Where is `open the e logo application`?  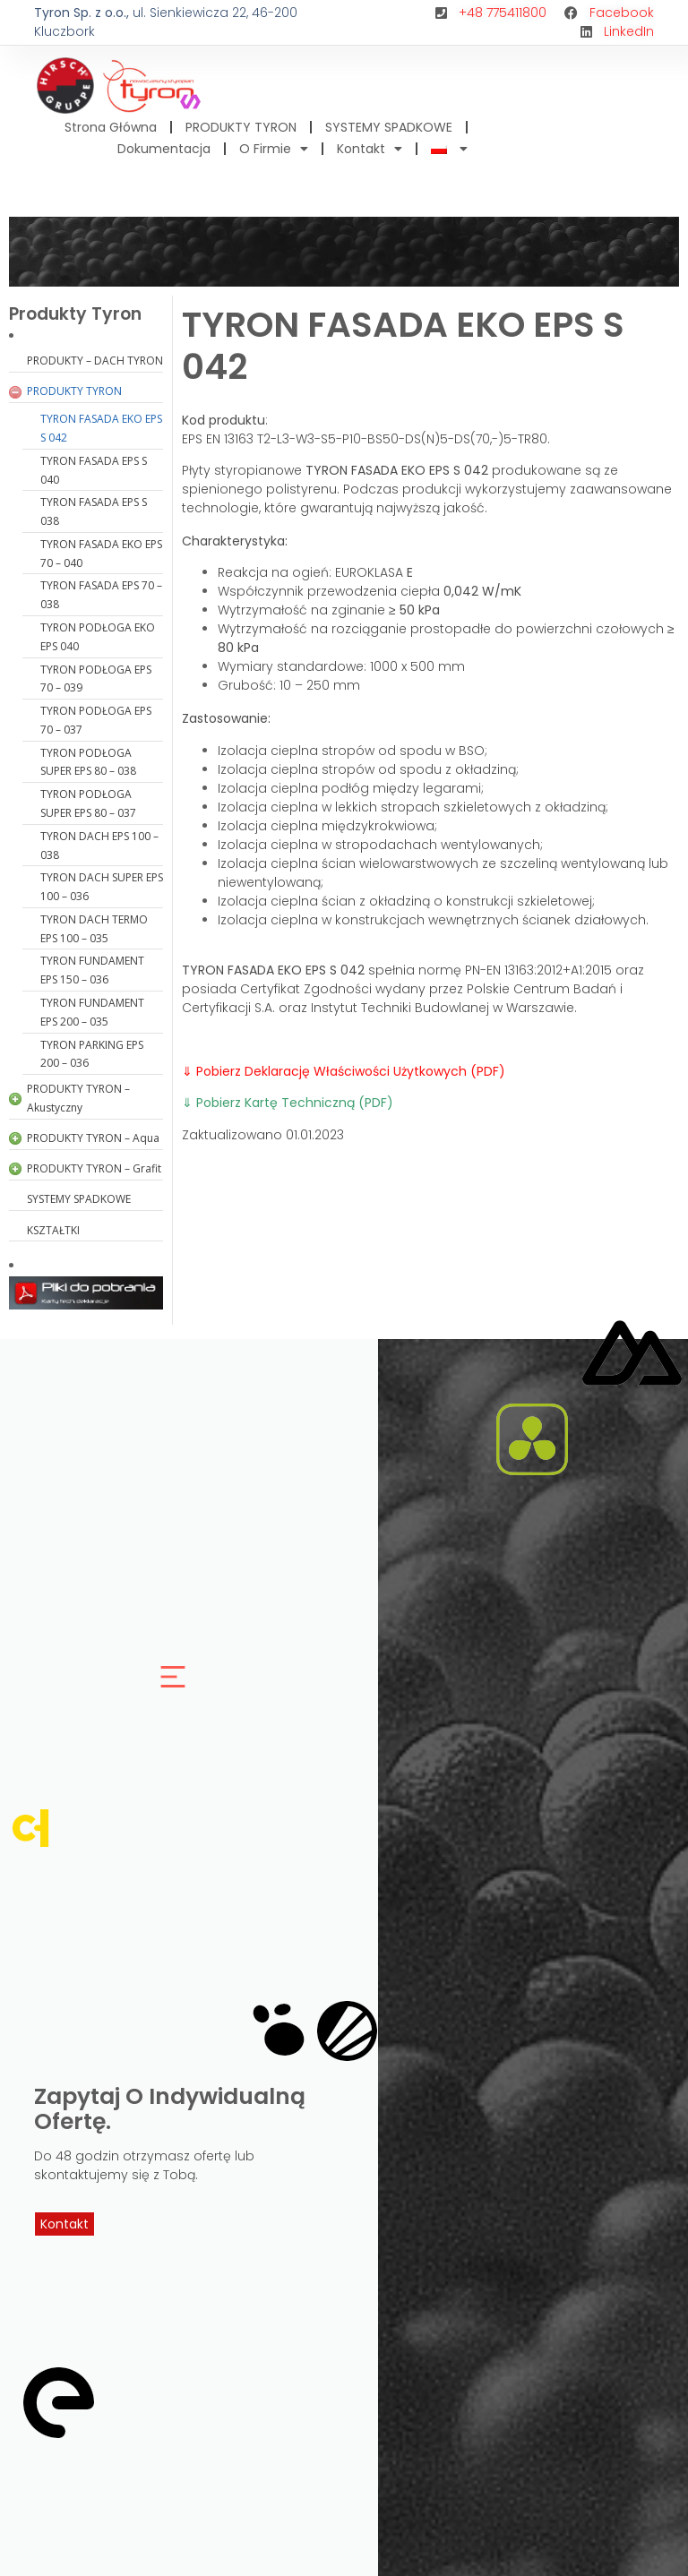
open the e logo application is located at coordinates (58, 2402).